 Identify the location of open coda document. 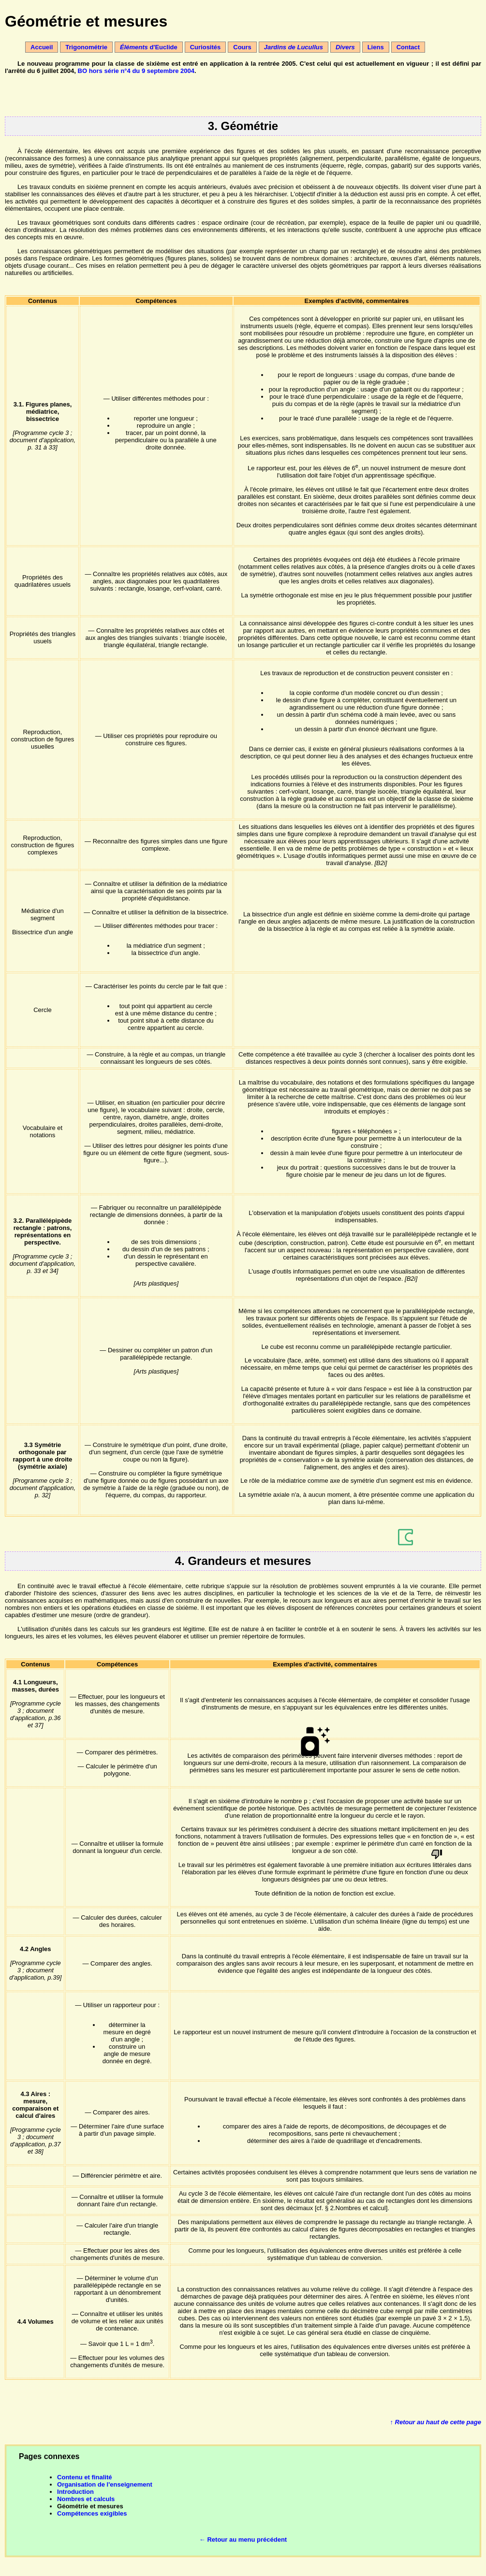
(405, 1537).